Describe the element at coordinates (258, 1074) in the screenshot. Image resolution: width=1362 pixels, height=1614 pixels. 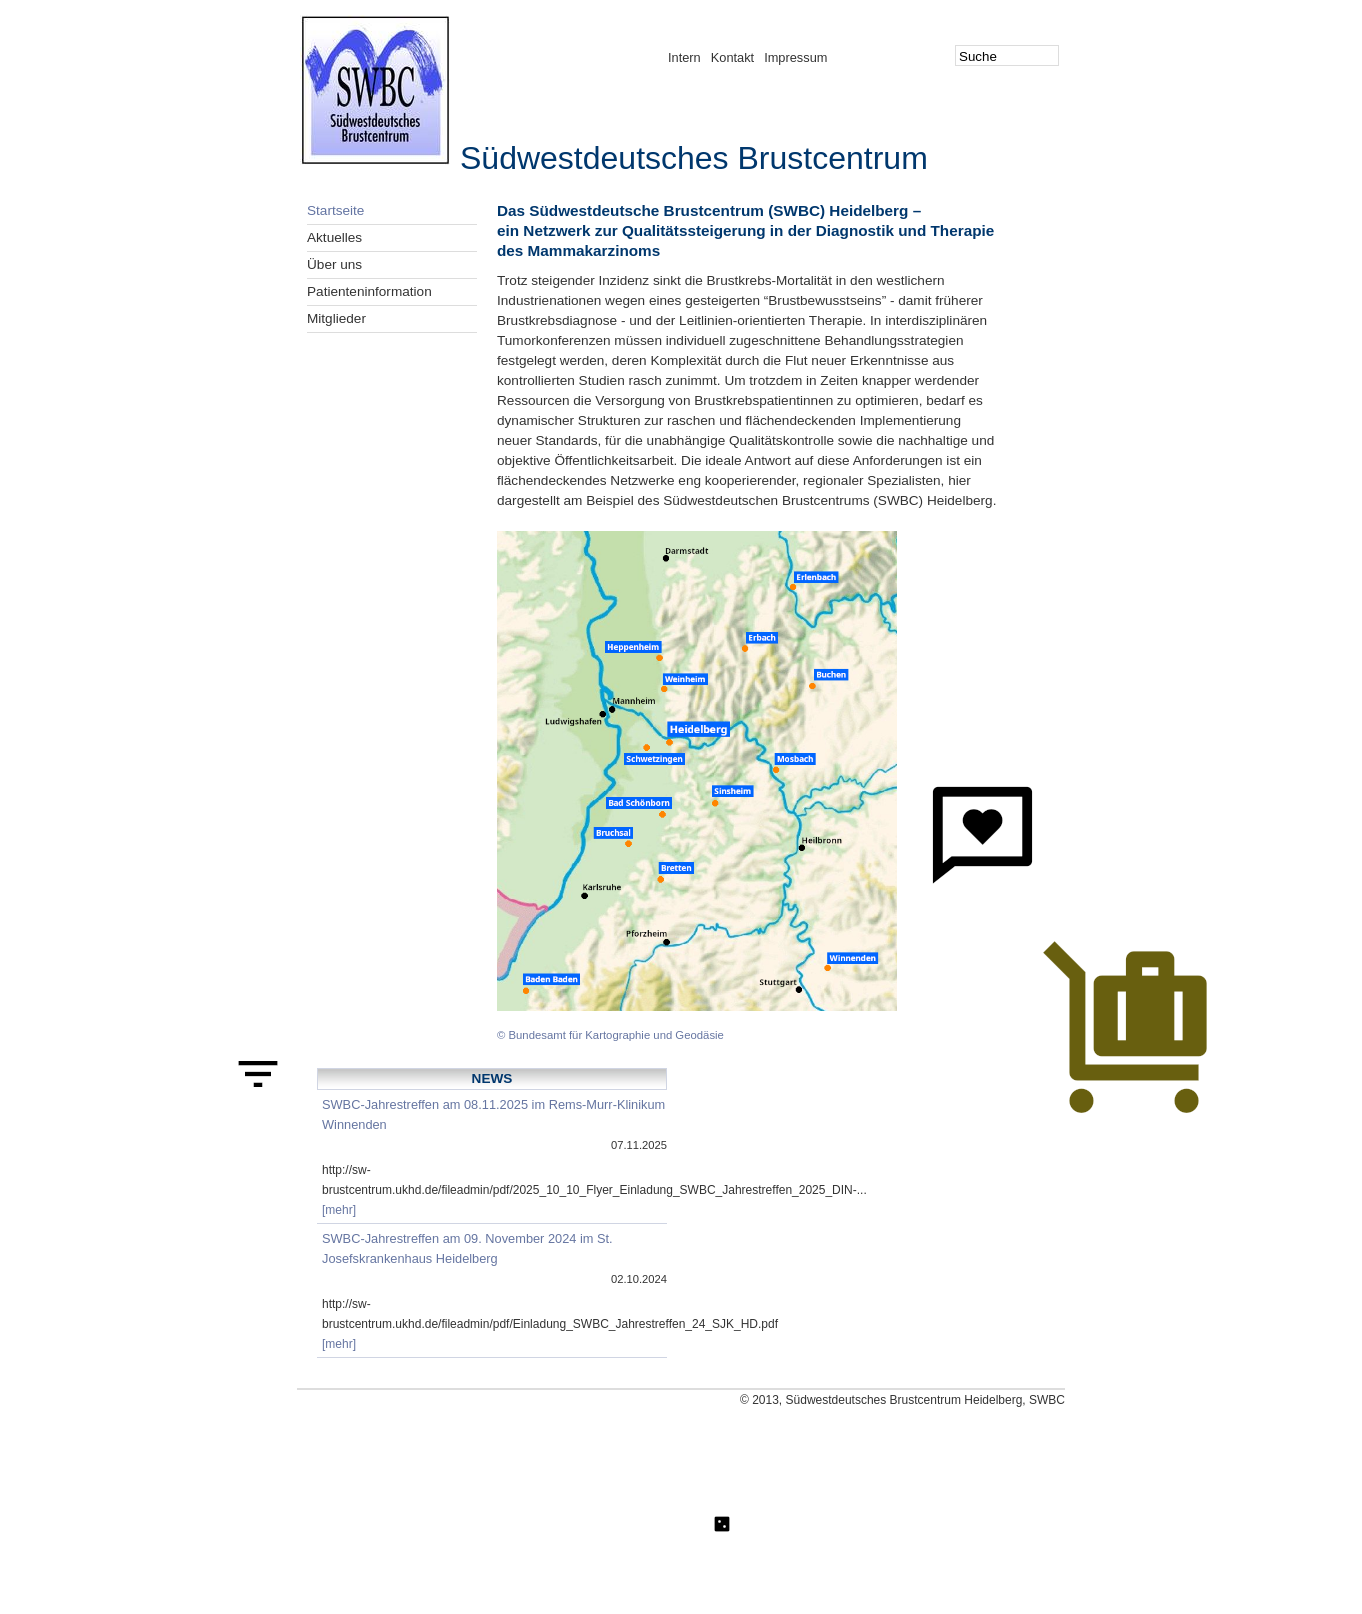
I see `filter or sort list items` at that location.